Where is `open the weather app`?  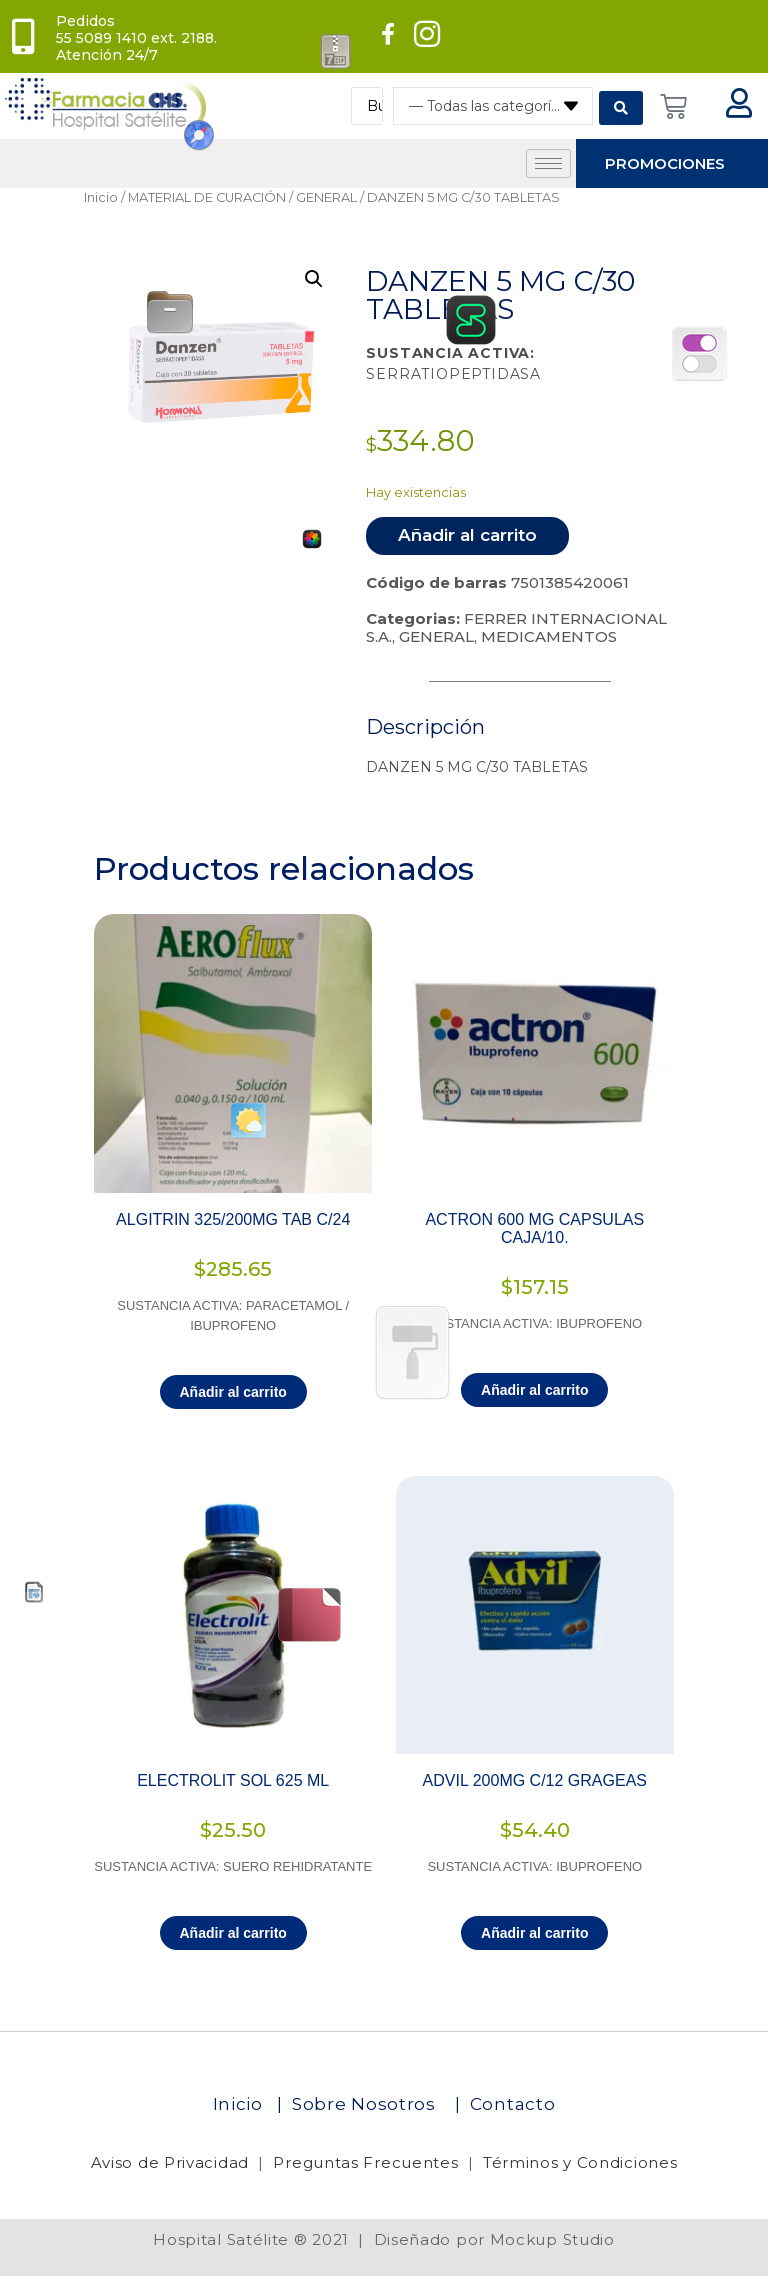 open the weather app is located at coordinates (248, 1120).